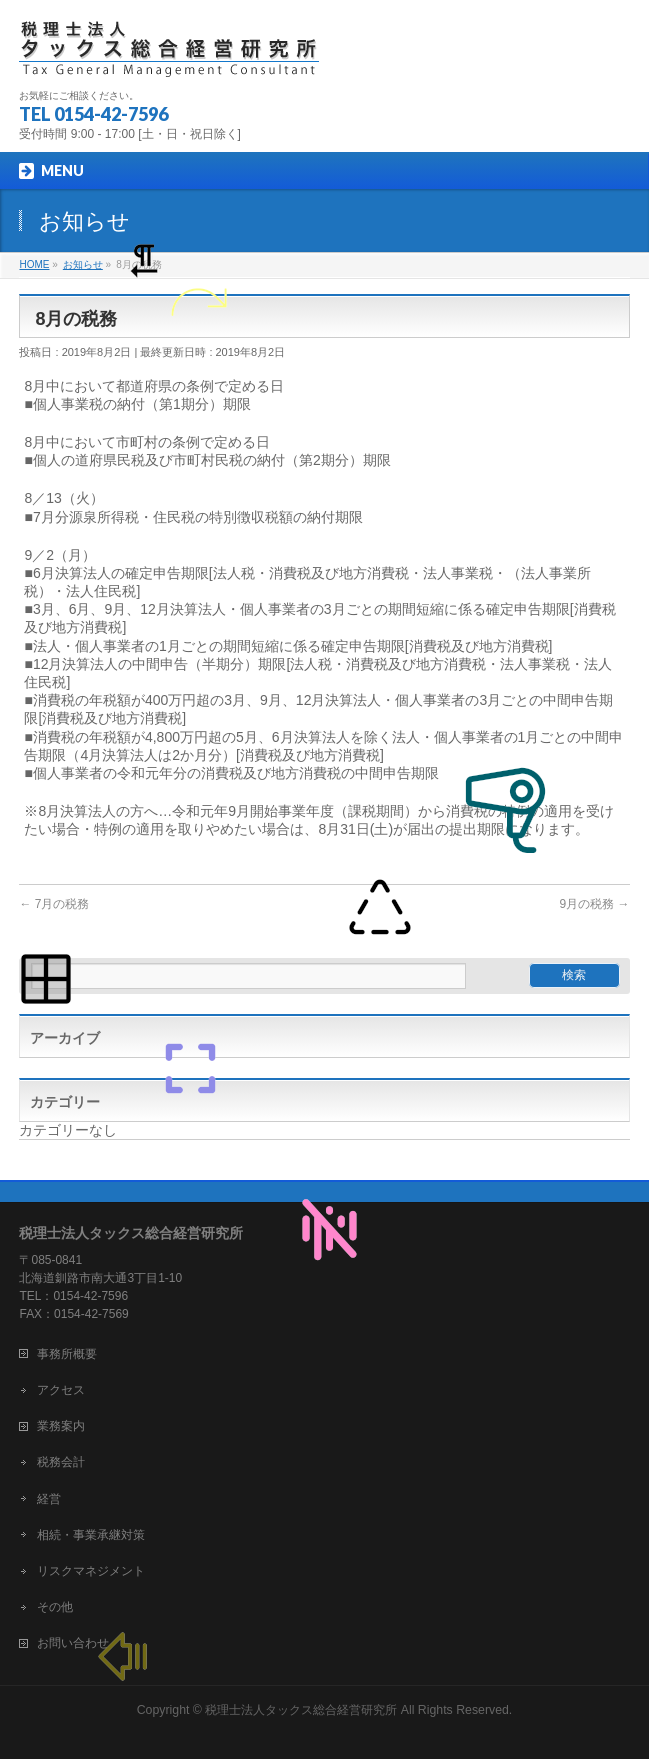  What do you see at coordinates (46, 979) in the screenshot?
I see `view items in grid layout` at bounding box center [46, 979].